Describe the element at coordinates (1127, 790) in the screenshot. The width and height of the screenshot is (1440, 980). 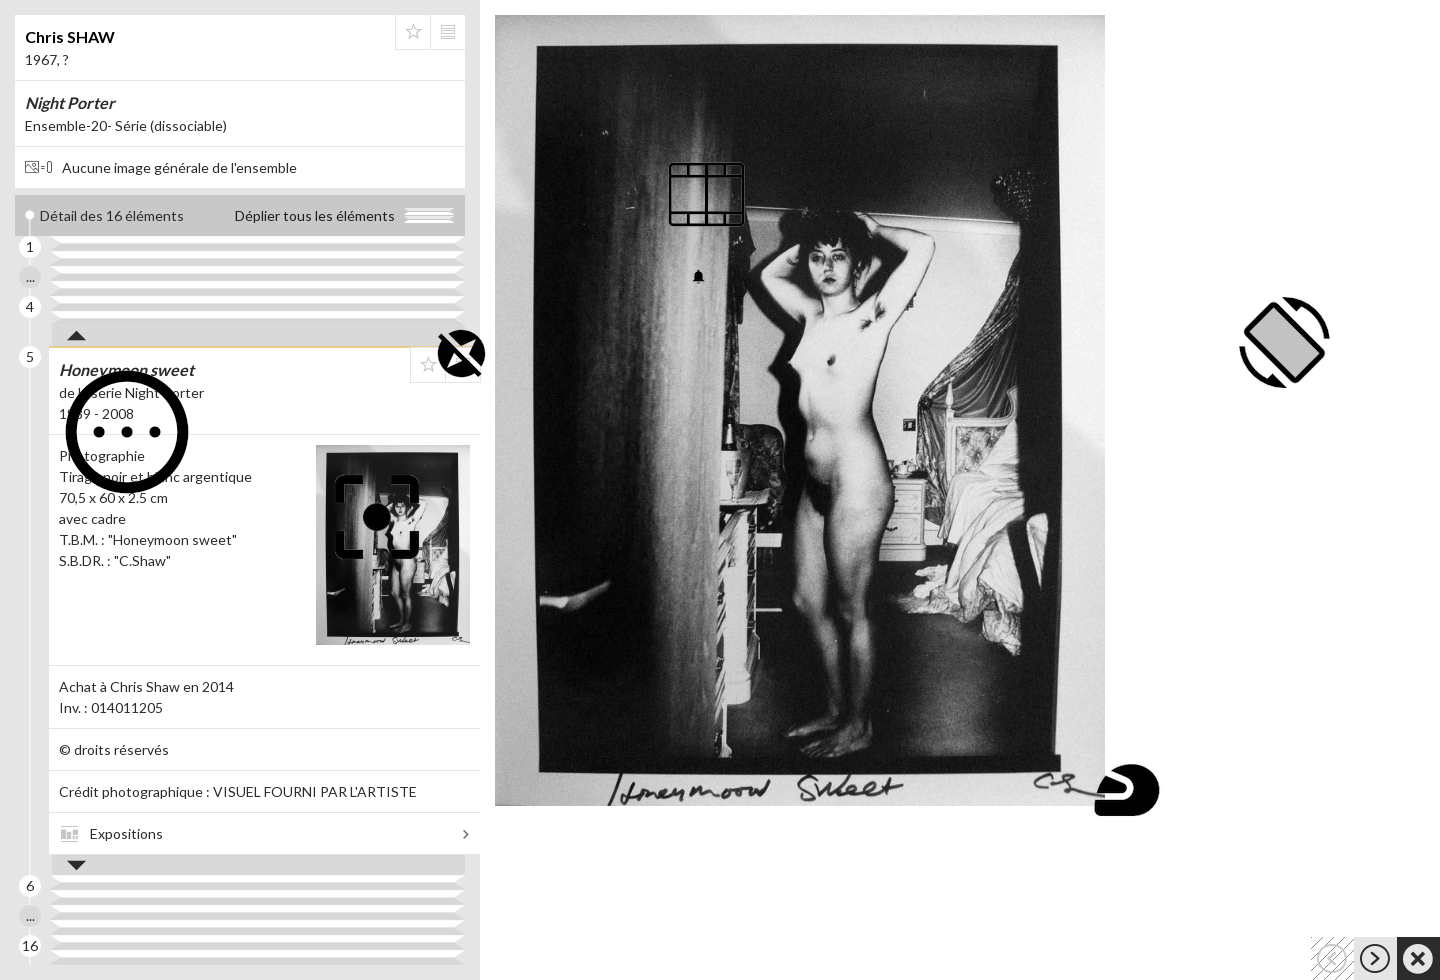
I see `access motorsports or racing content` at that location.